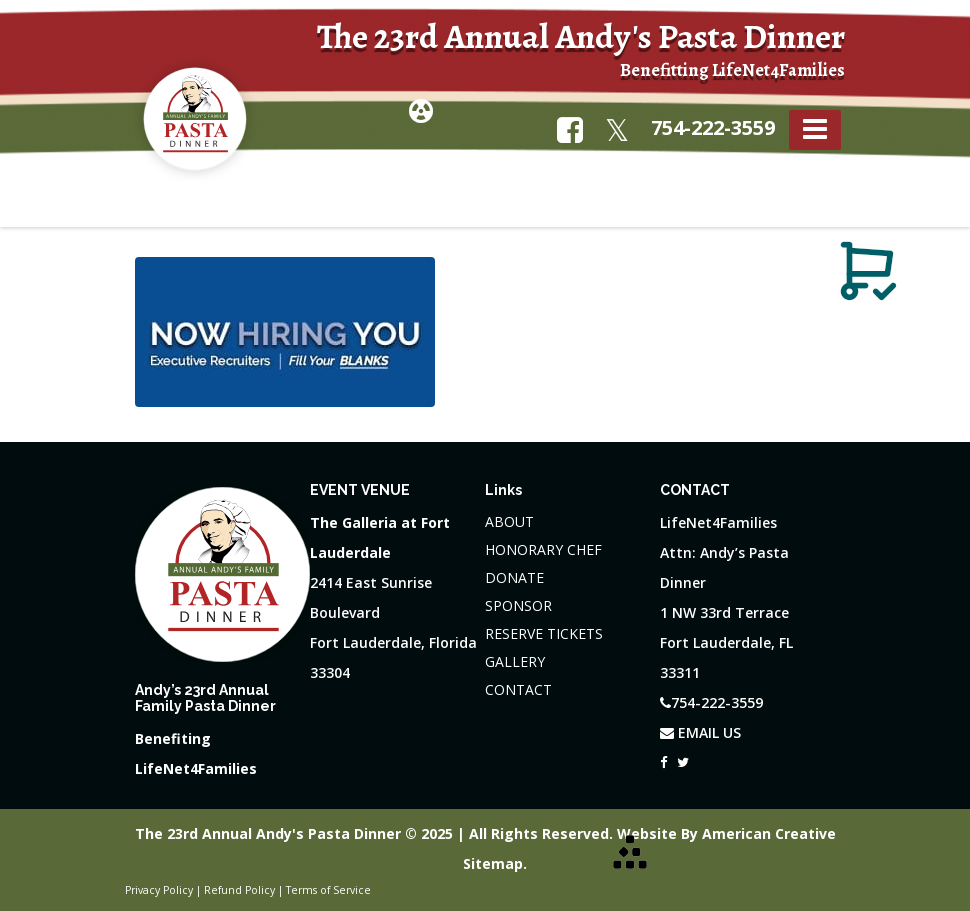  I want to click on indicates radioactive or hazardous material warning, so click(421, 111).